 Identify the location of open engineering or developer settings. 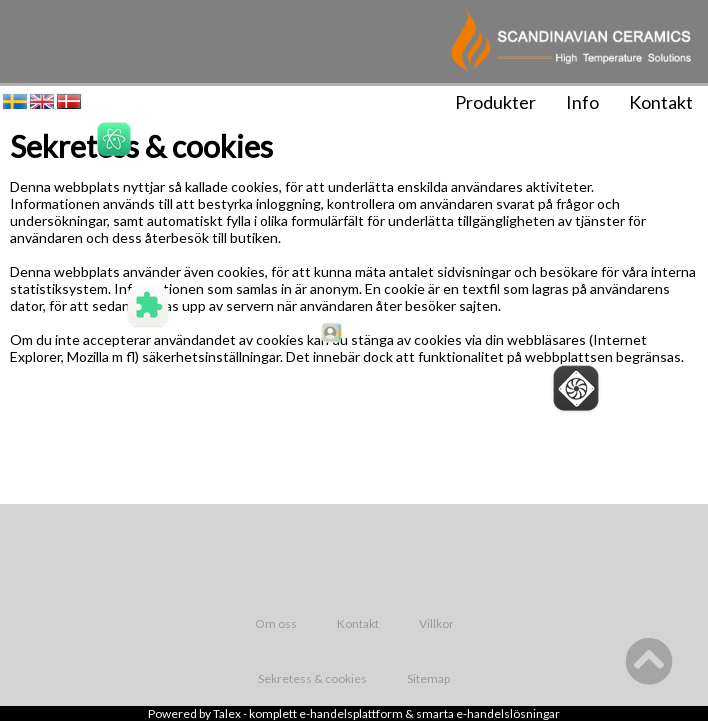
(576, 389).